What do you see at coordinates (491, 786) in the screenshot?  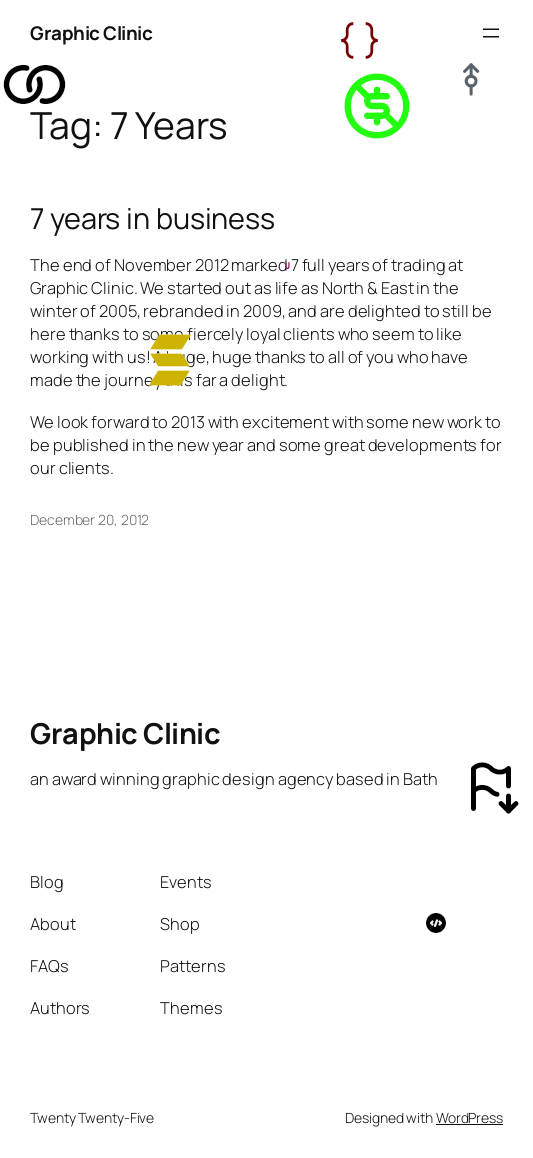 I see `lower priority or demote a flagged item` at bounding box center [491, 786].